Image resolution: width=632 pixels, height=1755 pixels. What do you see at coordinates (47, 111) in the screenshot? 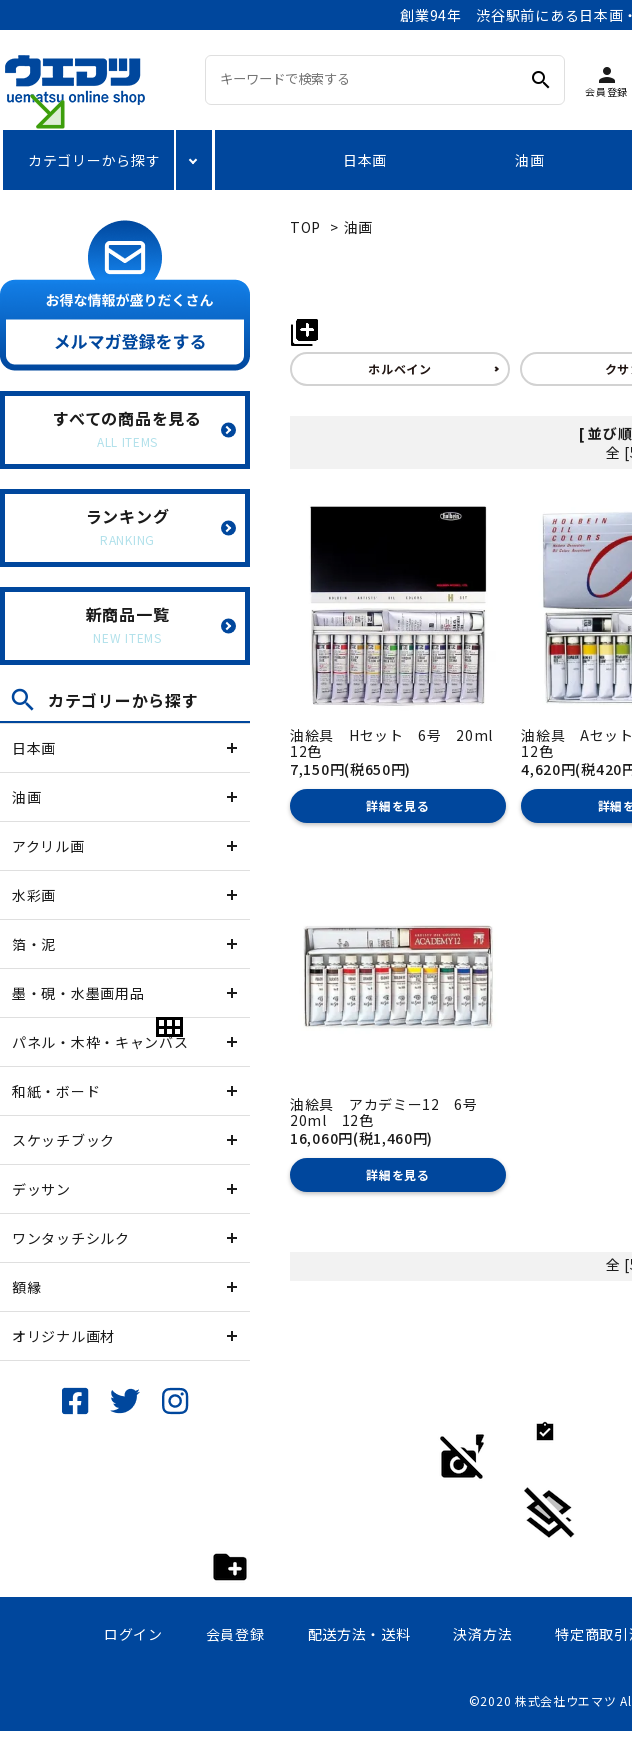
I see `navigate to the next item diagonally` at bounding box center [47, 111].